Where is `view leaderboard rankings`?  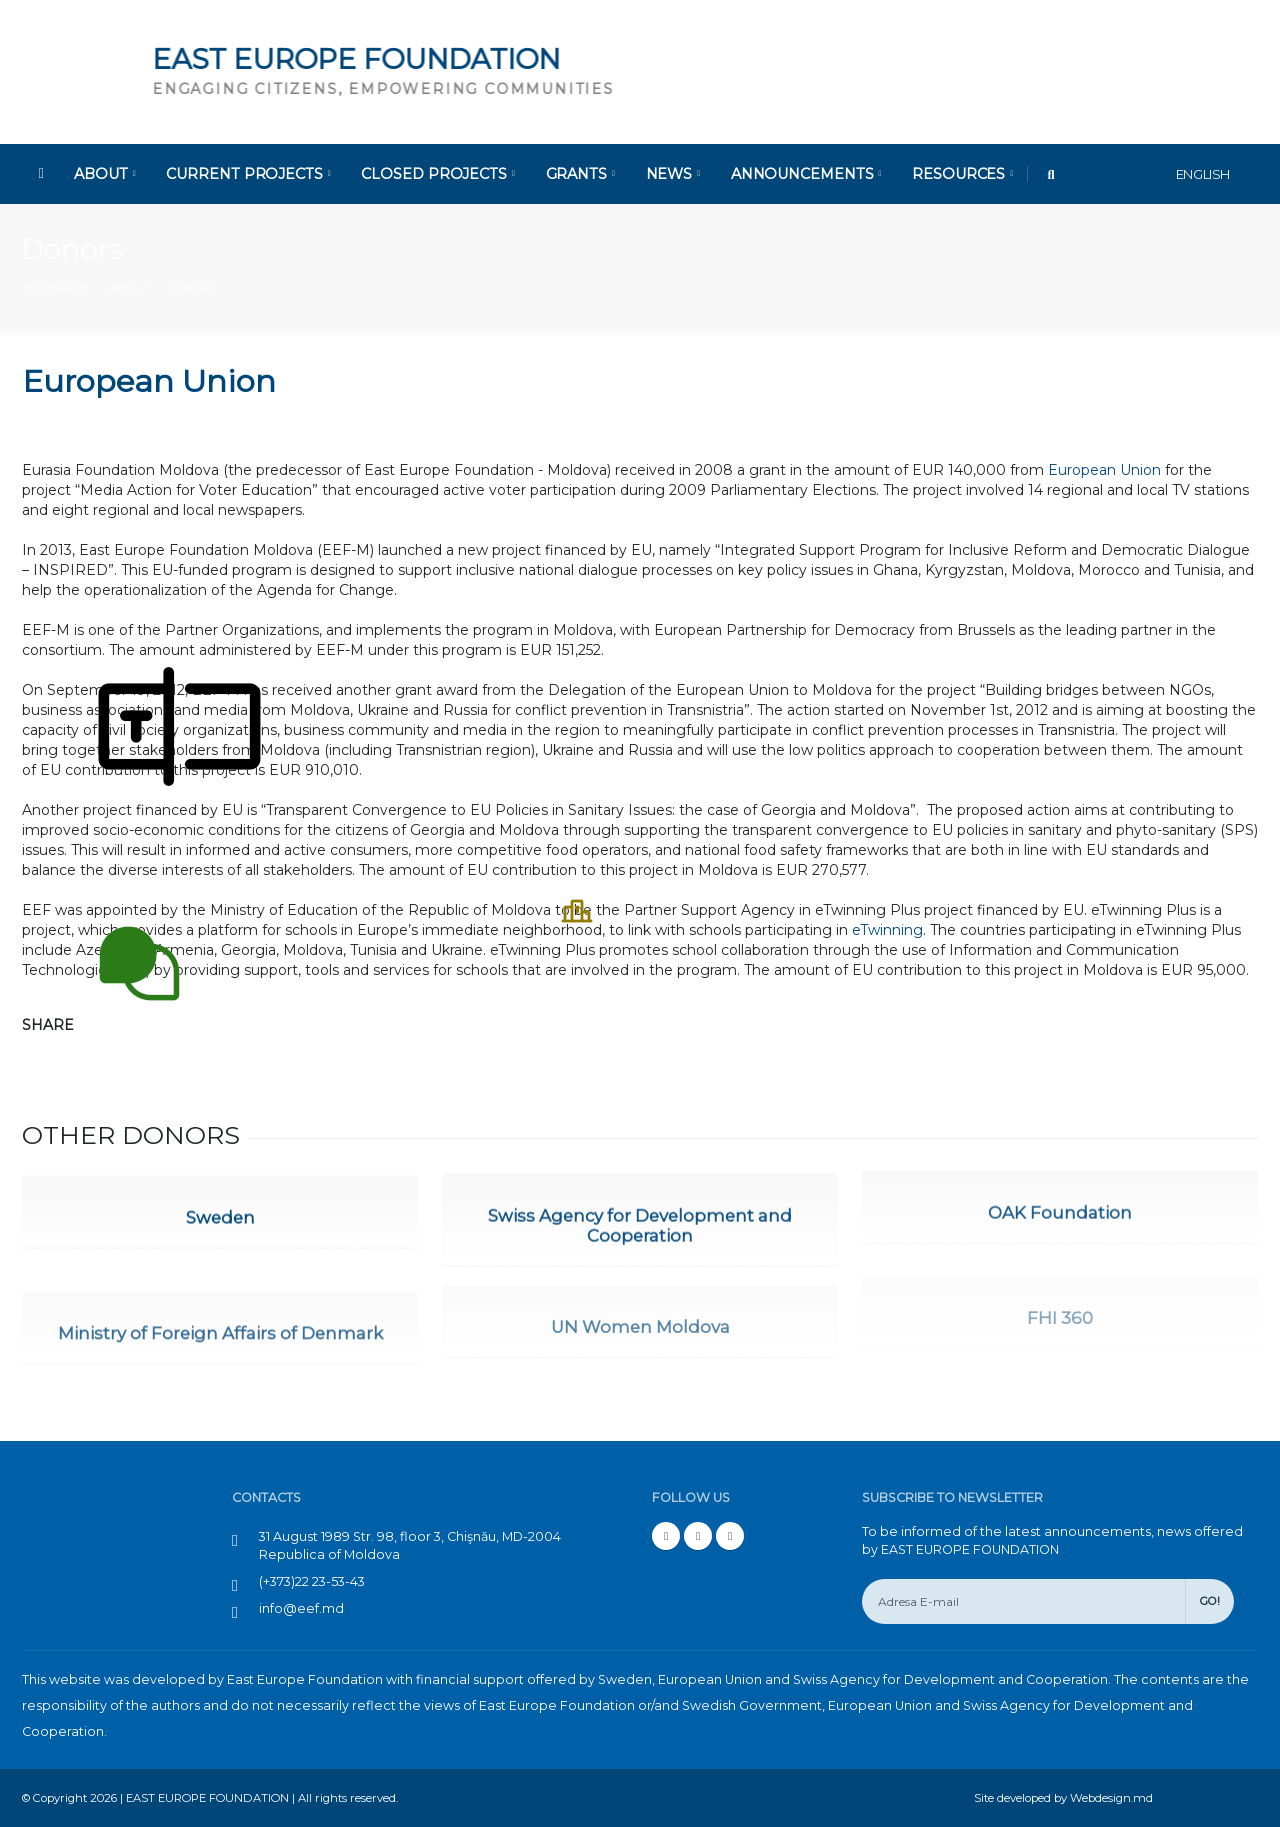
view leaderboard rankings is located at coordinates (577, 911).